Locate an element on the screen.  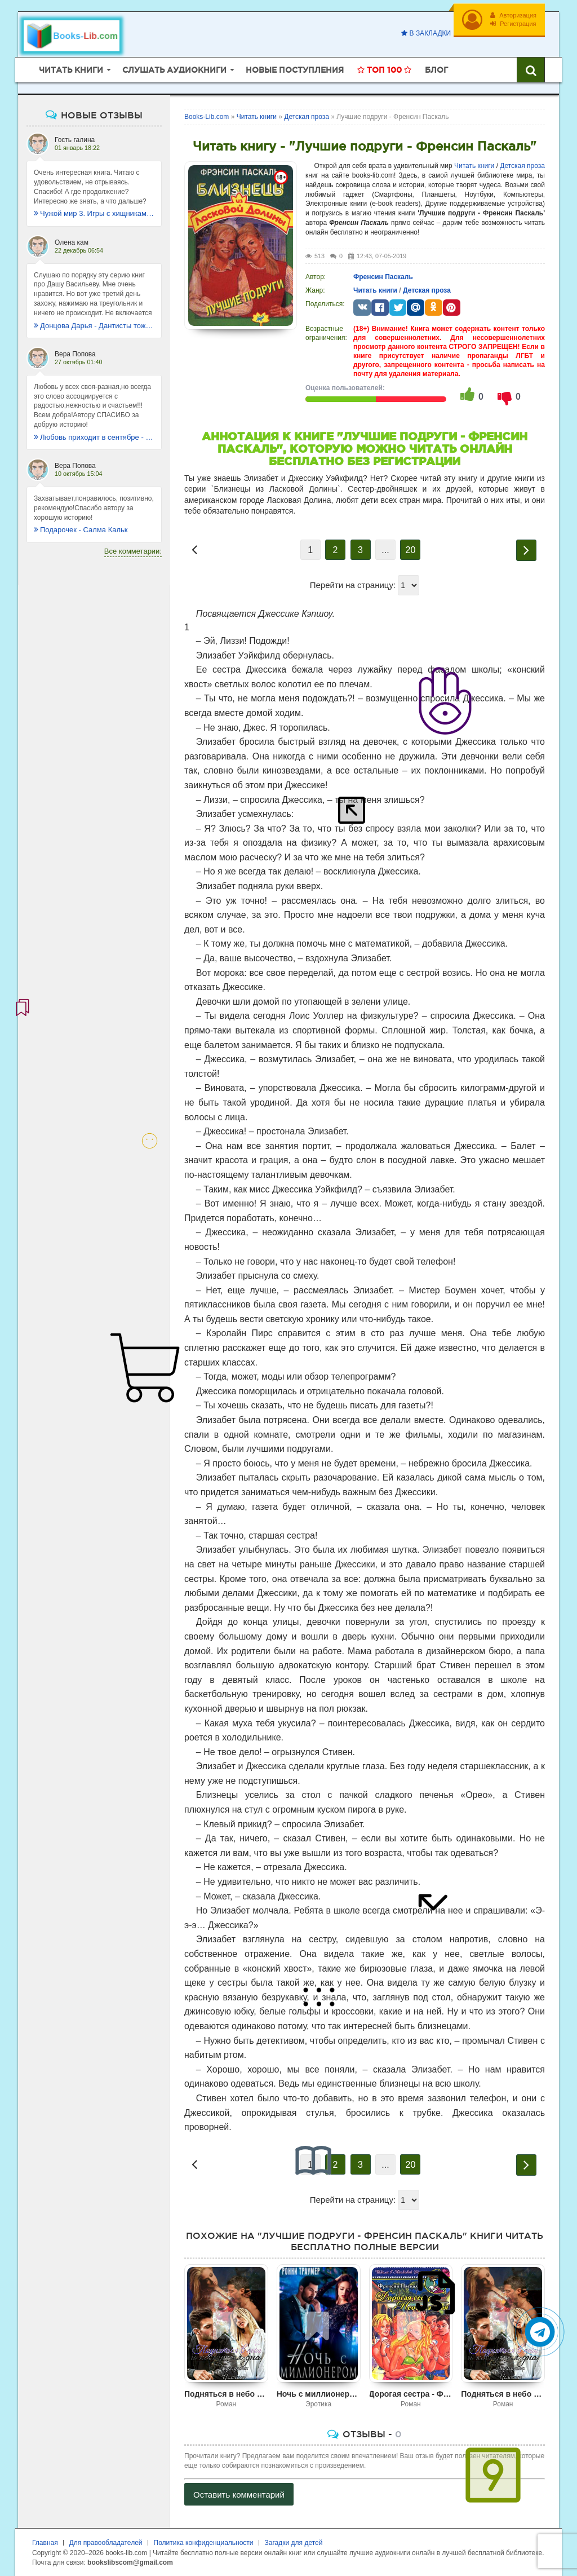
view your shopping cart is located at coordinates (146, 1369).